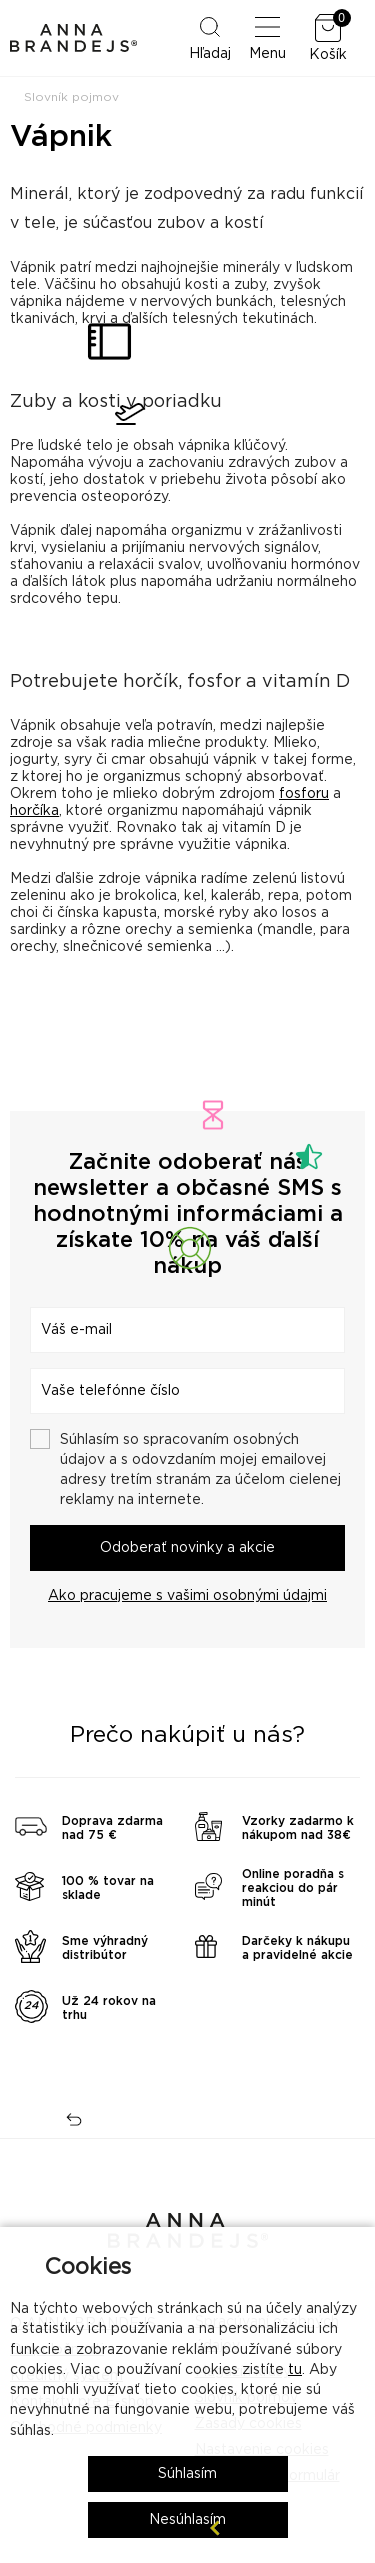 The width and height of the screenshot is (375, 2563). What do you see at coordinates (109, 341) in the screenshot?
I see `toggle the sidebar panel` at bounding box center [109, 341].